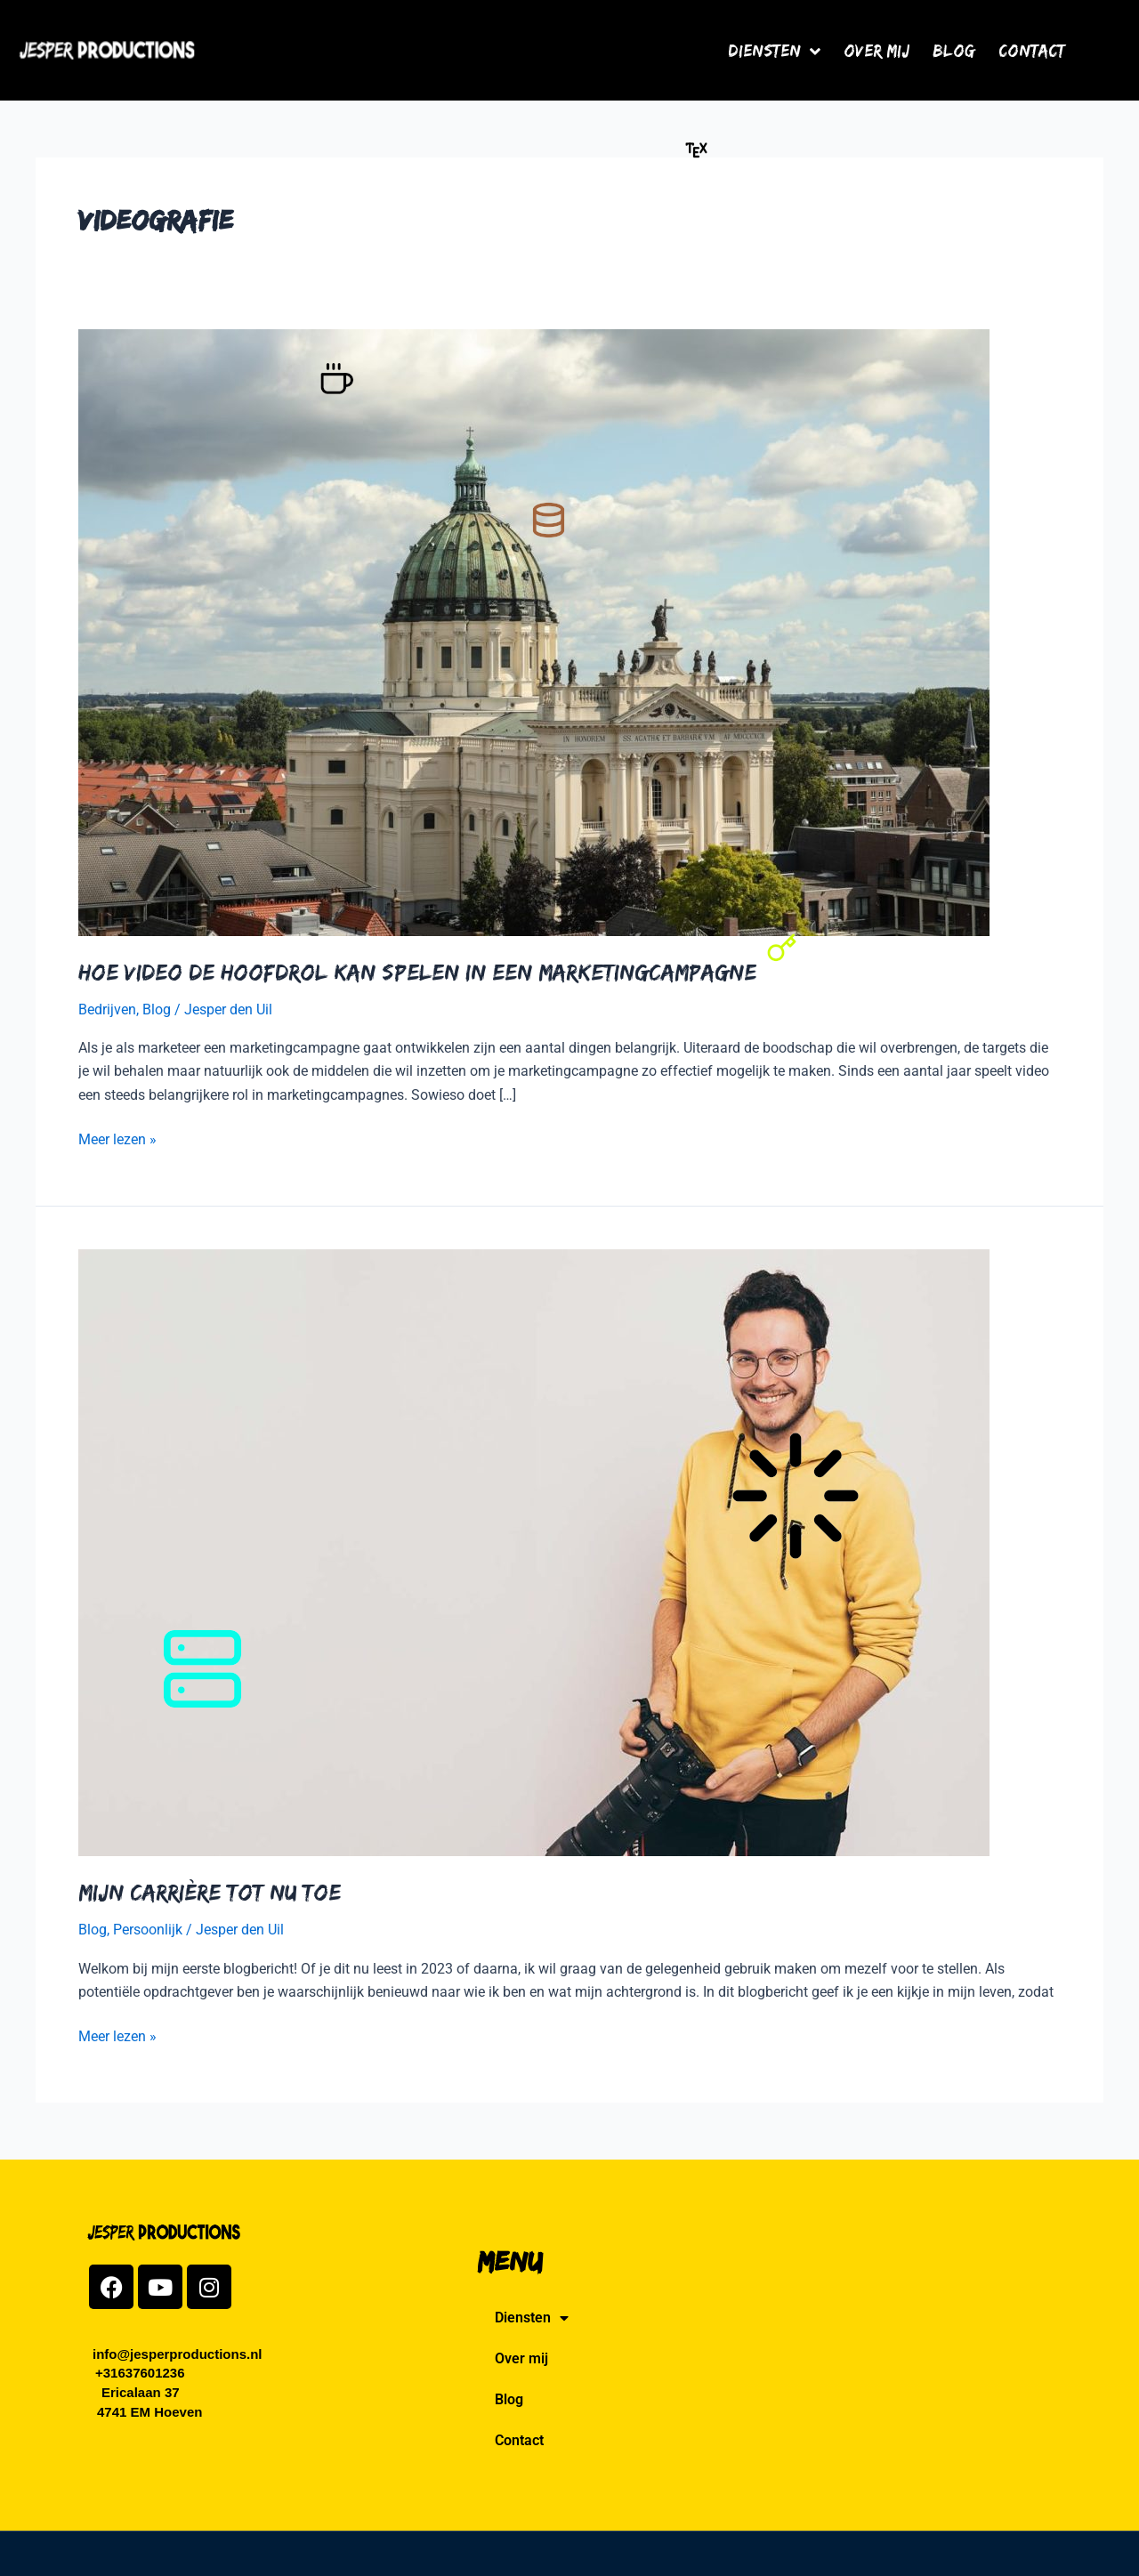  Describe the element at coordinates (202, 1668) in the screenshot. I see `access server settings or status` at that location.